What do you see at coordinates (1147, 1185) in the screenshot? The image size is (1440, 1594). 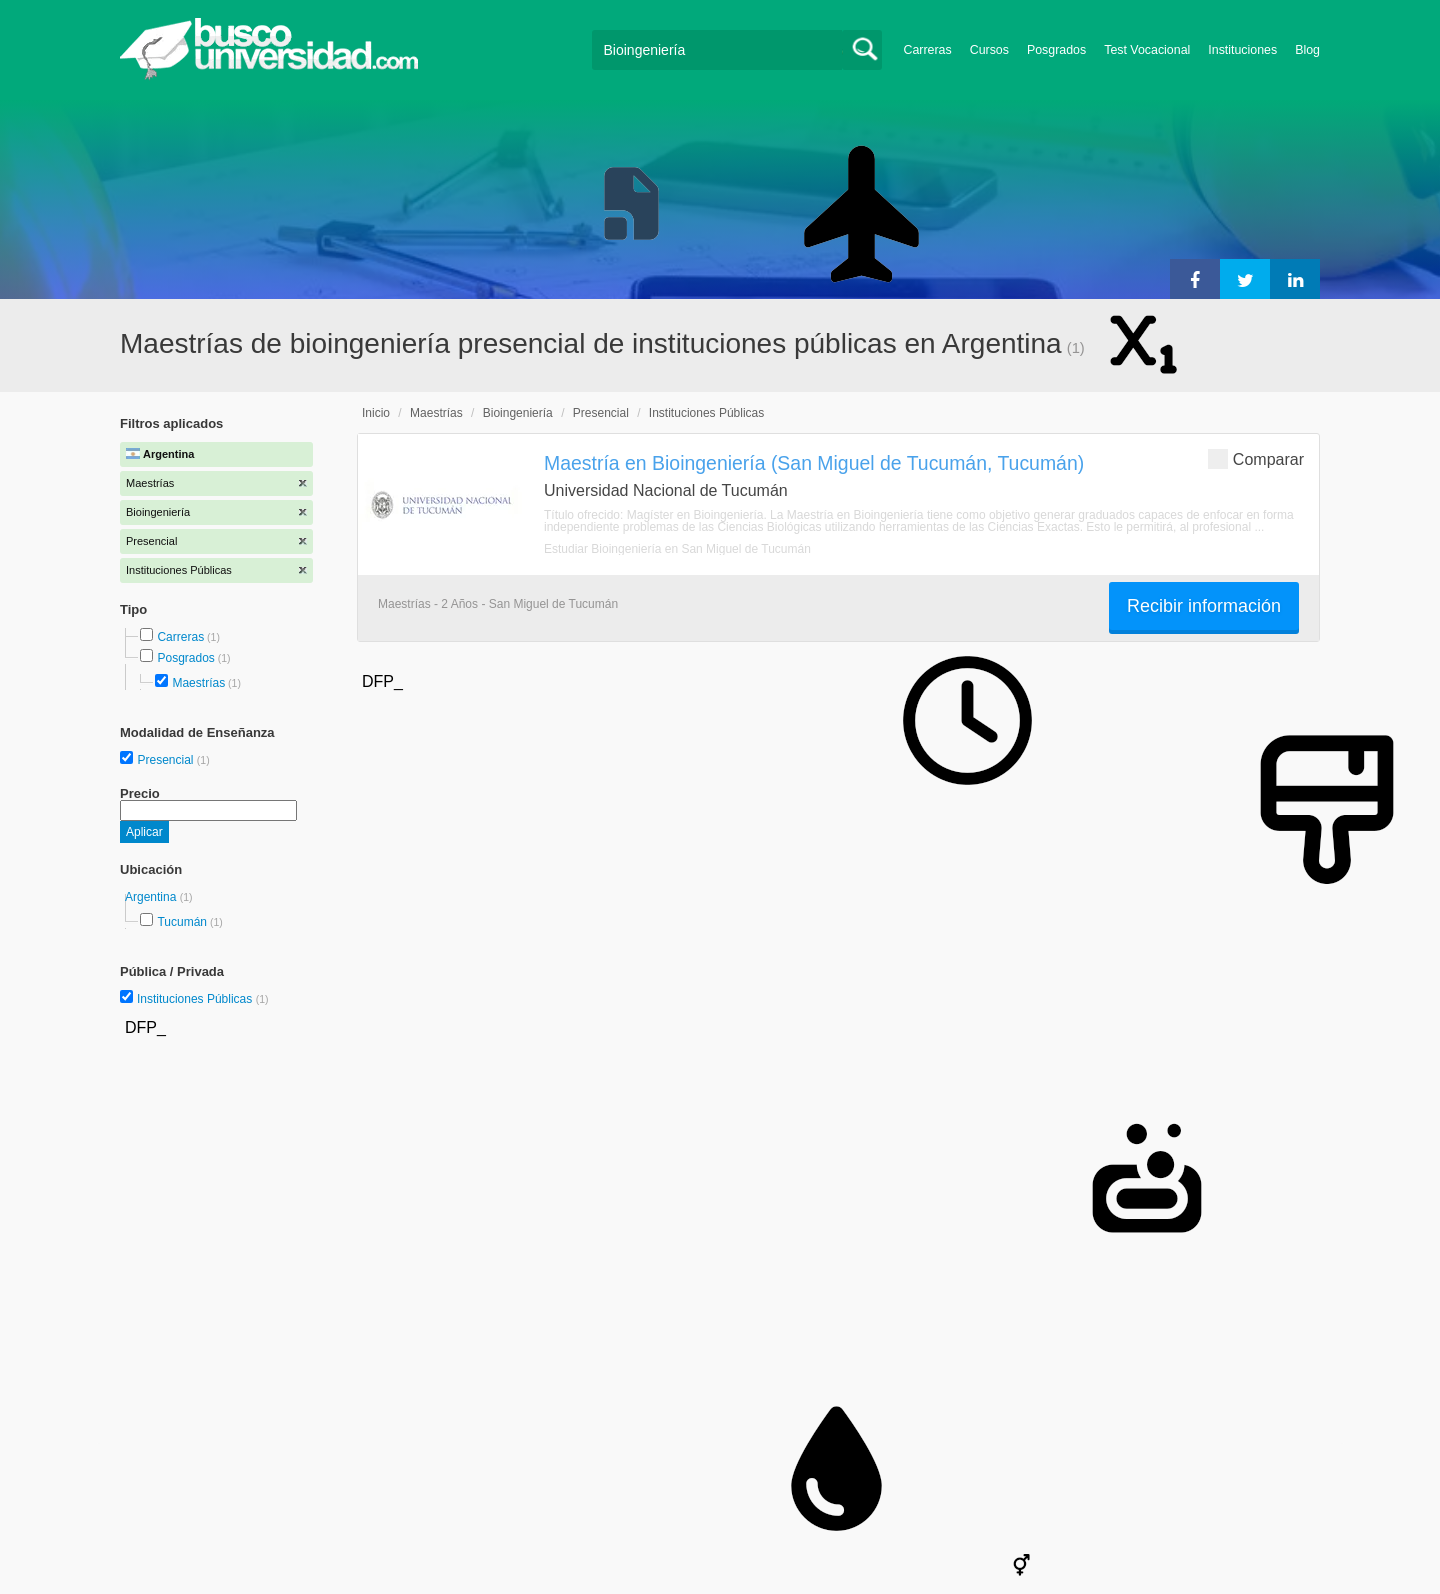 I see `indicates hand washing or hygiene station` at bounding box center [1147, 1185].